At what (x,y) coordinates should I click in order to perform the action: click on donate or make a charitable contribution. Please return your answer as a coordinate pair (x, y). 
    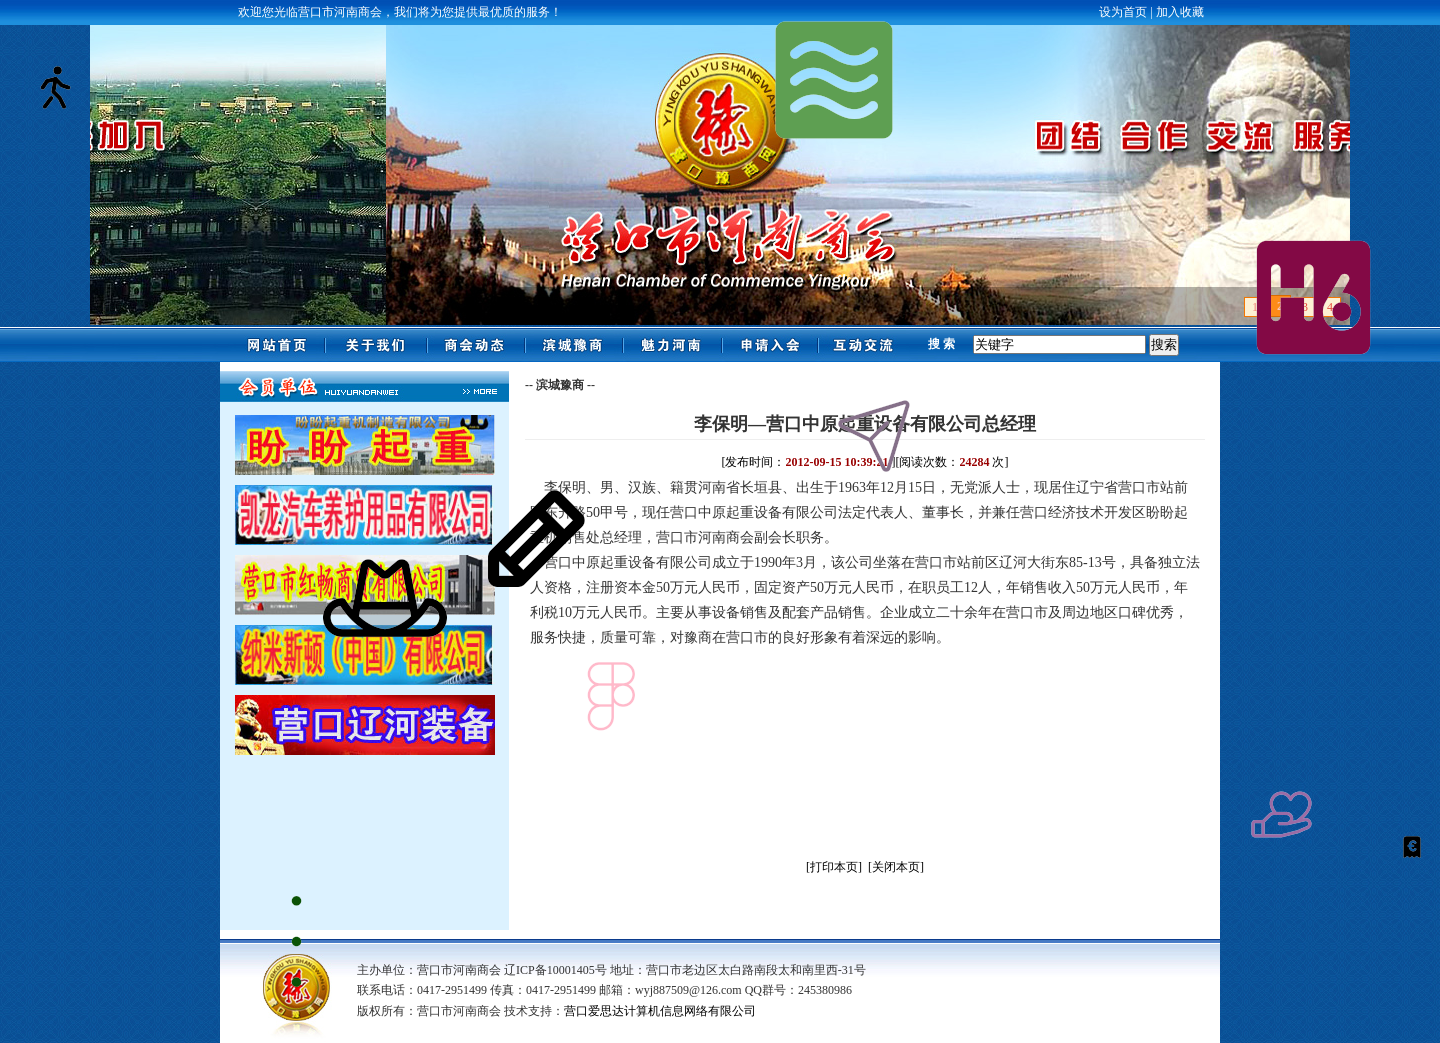
    Looking at the image, I should click on (1283, 815).